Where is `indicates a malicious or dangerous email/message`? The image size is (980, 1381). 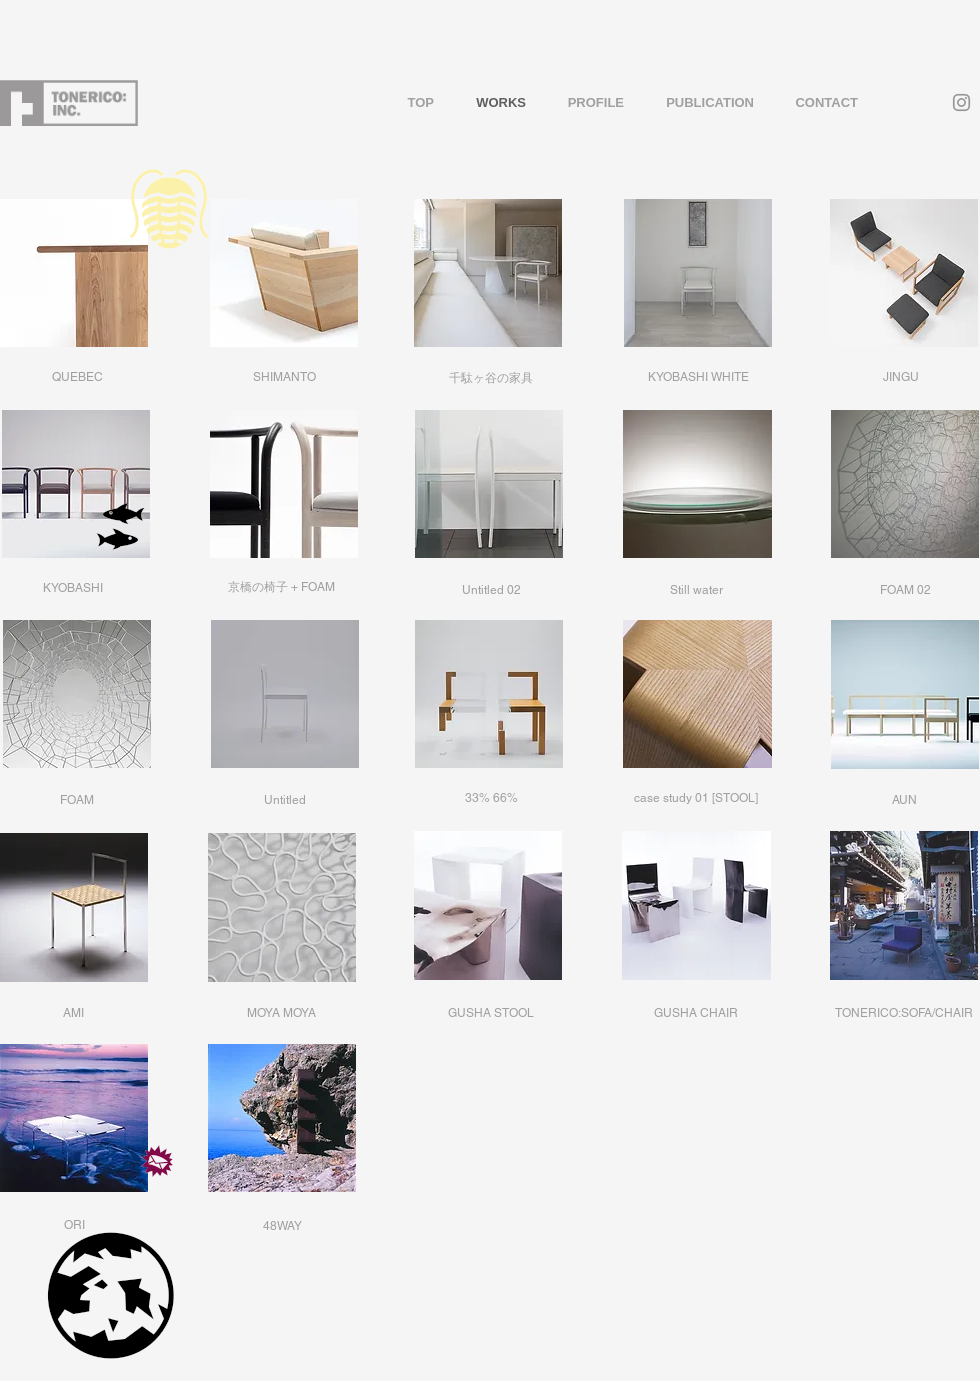
indicates a malicious or dangerous email/message is located at coordinates (157, 1161).